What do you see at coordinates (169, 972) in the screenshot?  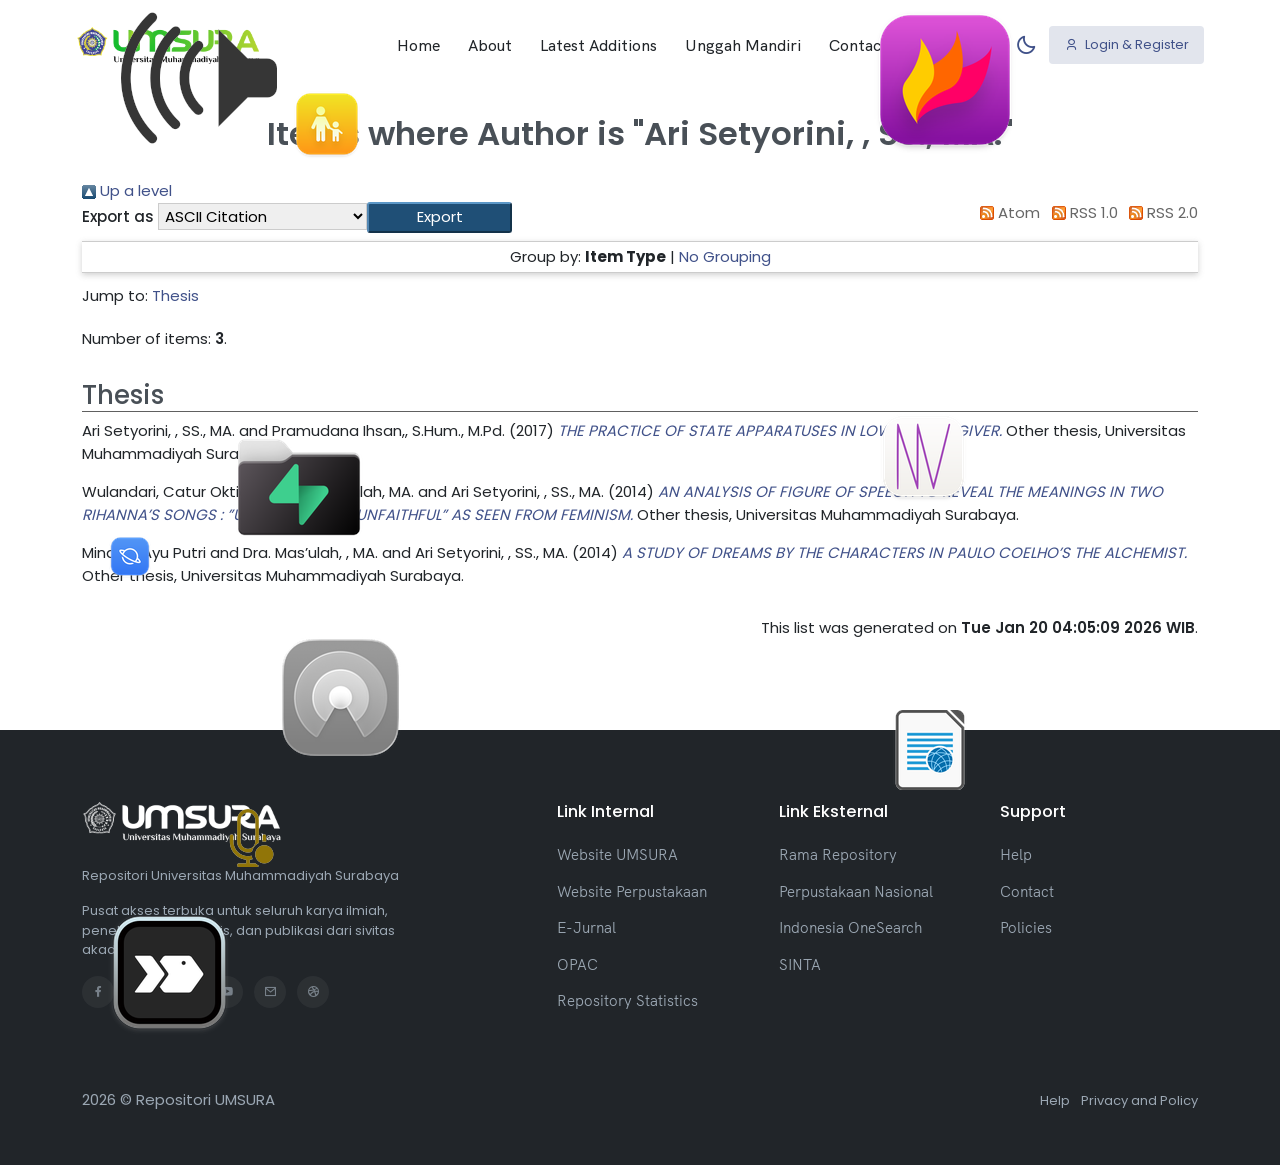 I see `open fish shell terminal application` at bounding box center [169, 972].